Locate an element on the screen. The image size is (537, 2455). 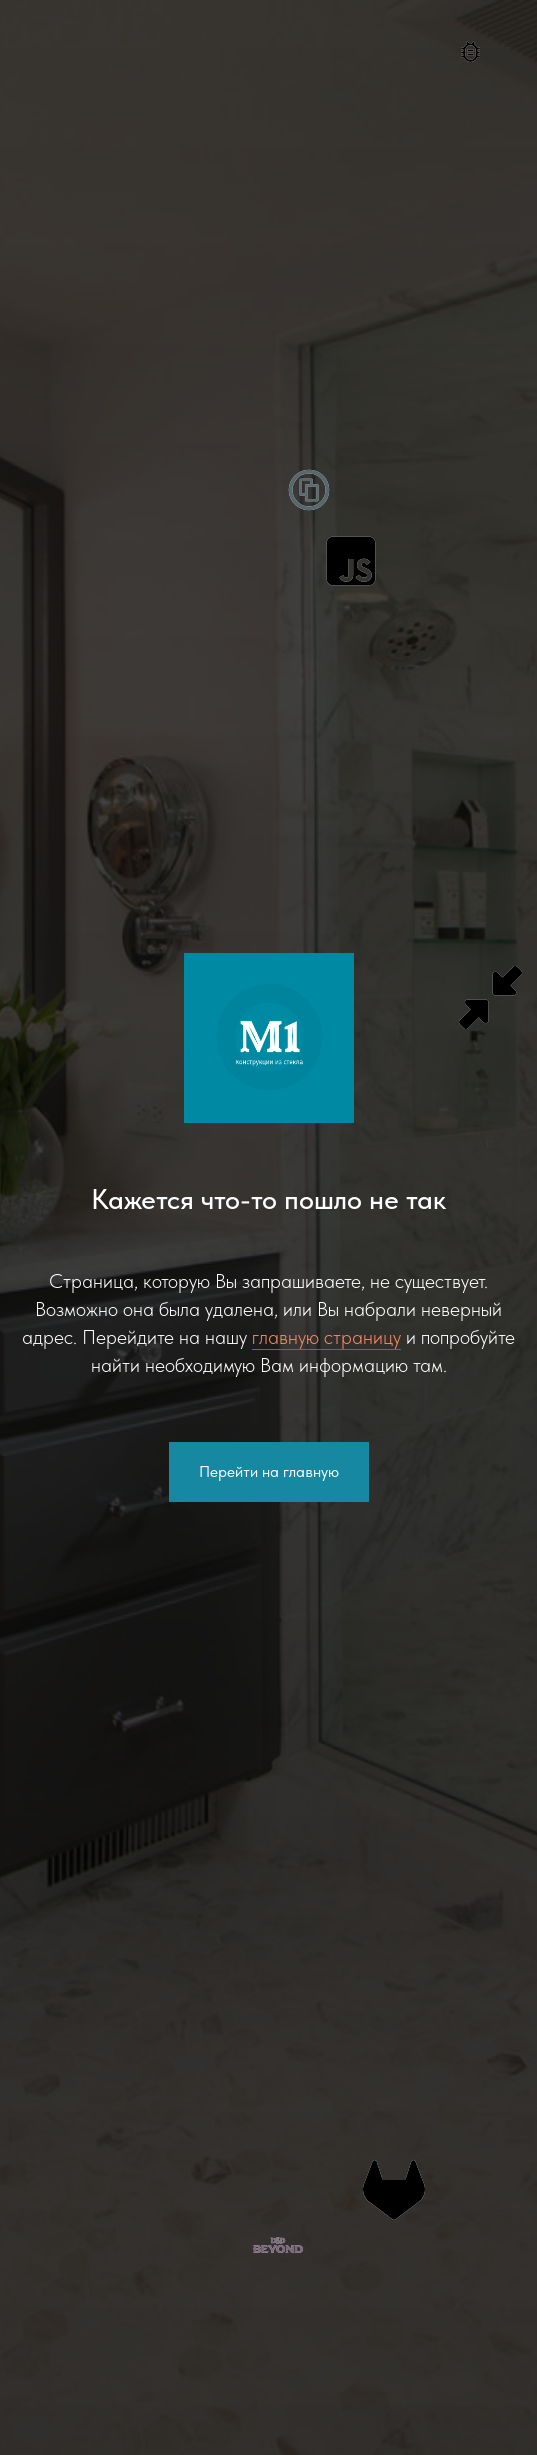
exit fullscreen mode is located at coordinates (490, 997).